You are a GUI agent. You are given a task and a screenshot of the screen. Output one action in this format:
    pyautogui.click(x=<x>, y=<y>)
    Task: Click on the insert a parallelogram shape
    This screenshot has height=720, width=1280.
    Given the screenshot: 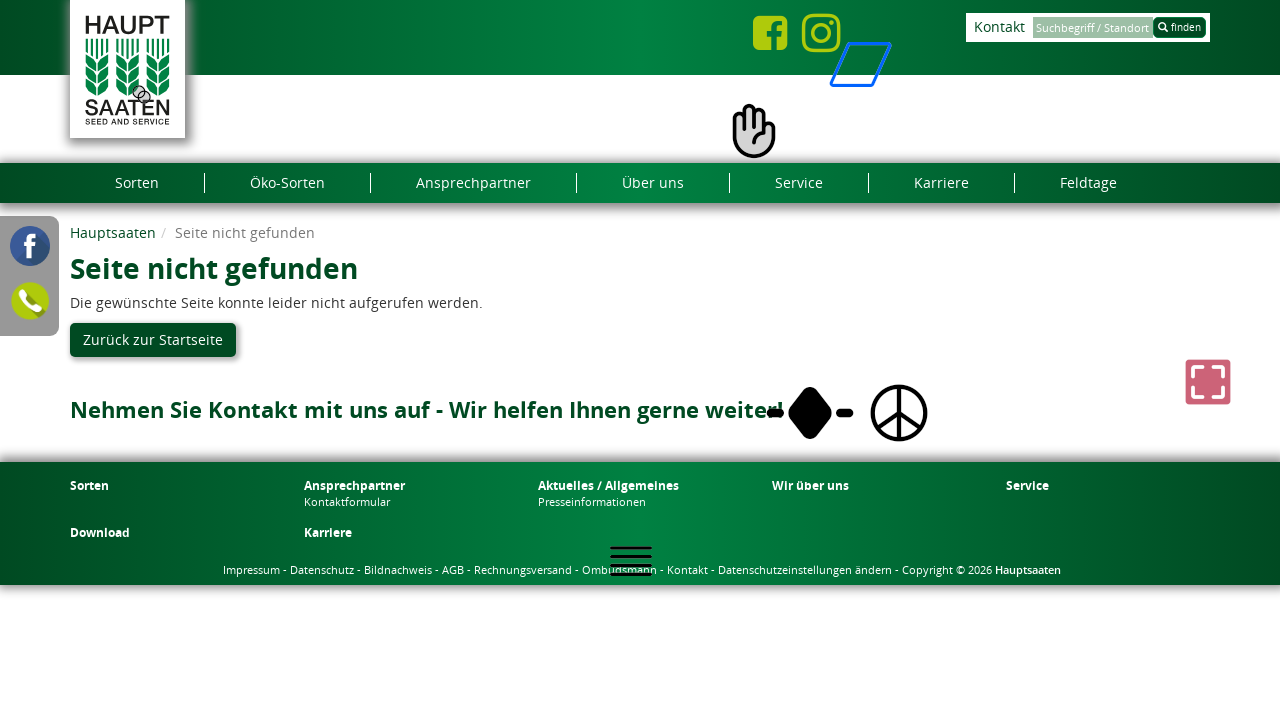 What is the action you would take?
    pyautogui.click(x=860, y=64)
    